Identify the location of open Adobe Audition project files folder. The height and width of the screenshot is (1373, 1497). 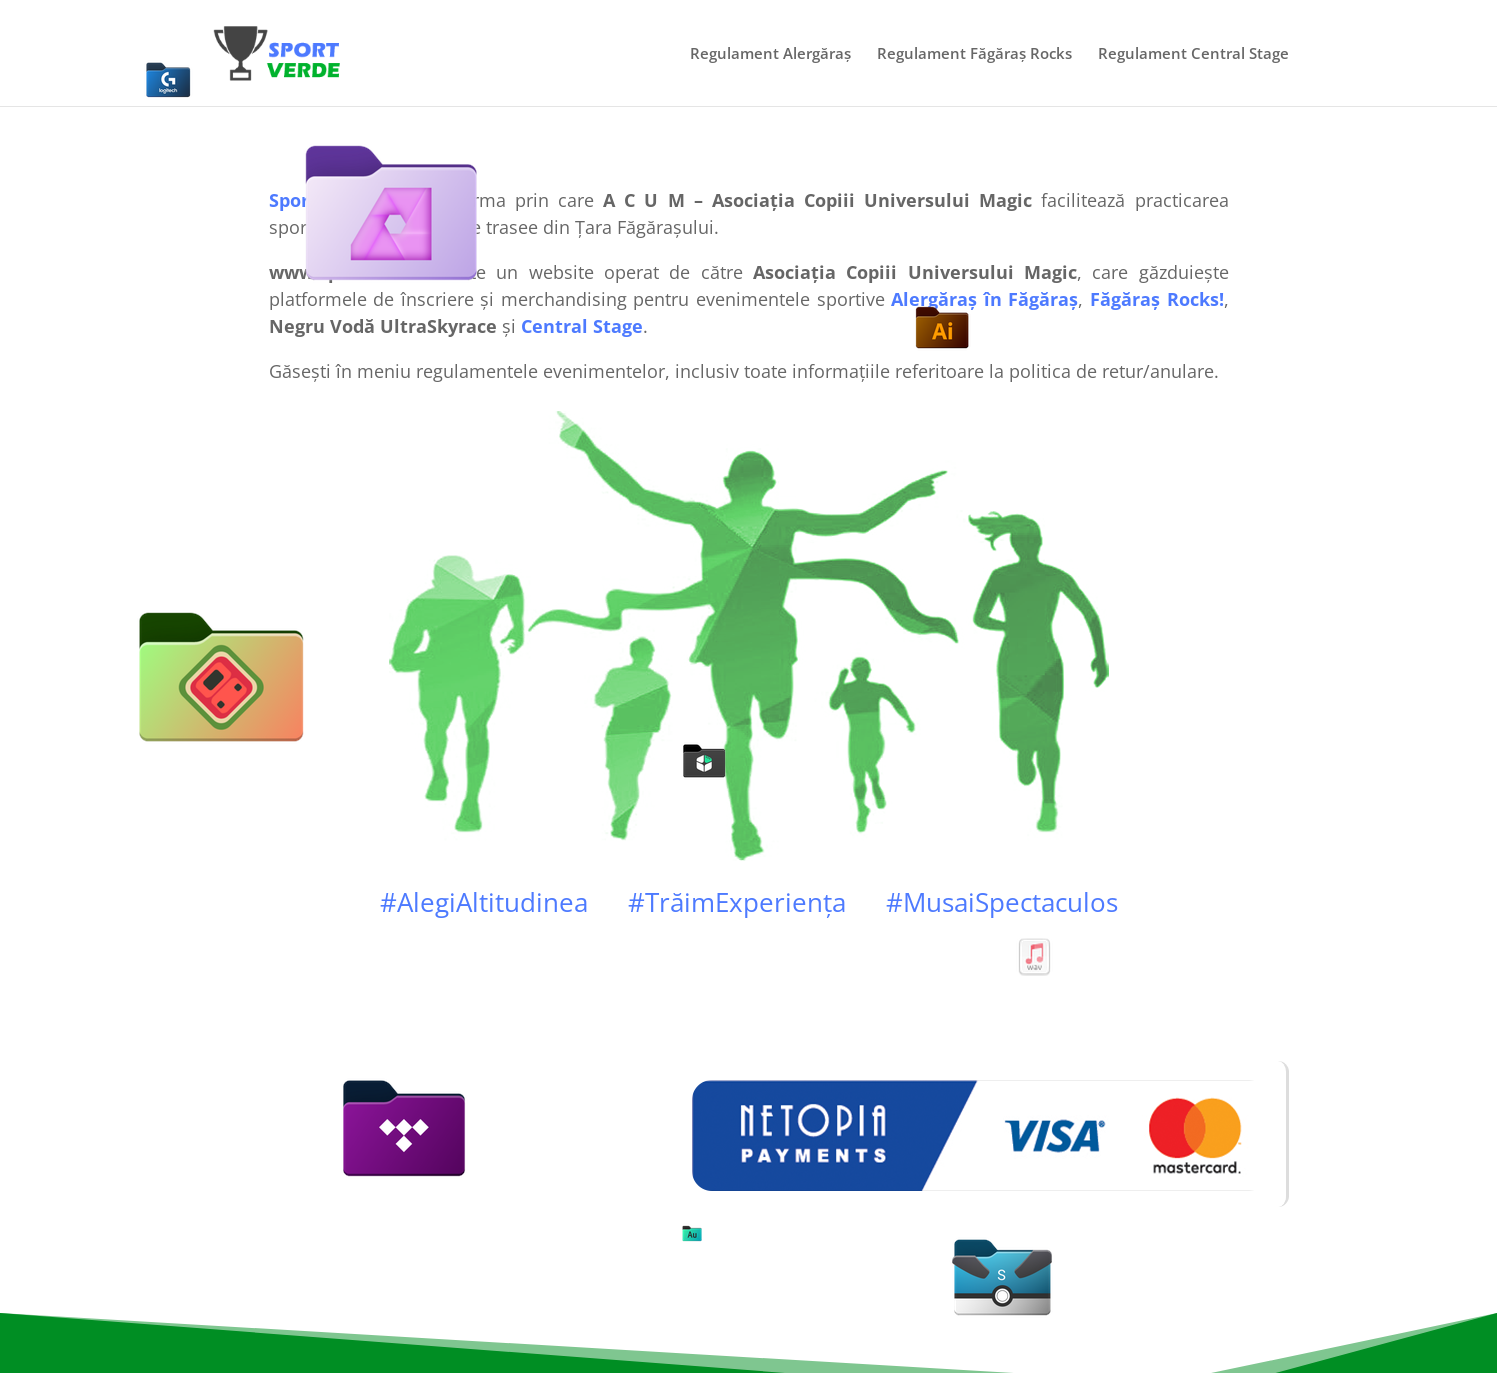
(692, 1234).